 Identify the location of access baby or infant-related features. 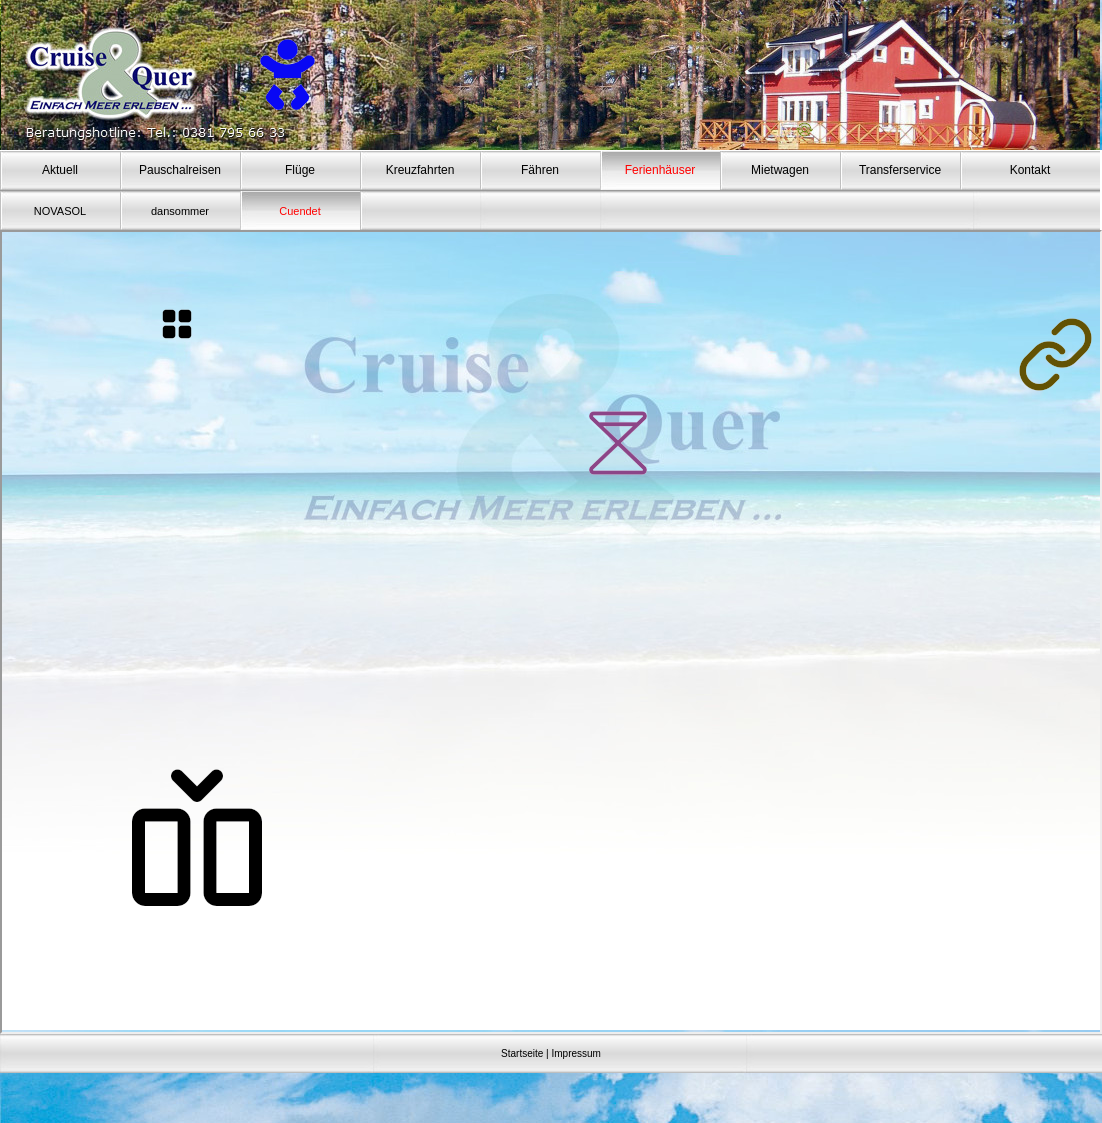
(287, 73).